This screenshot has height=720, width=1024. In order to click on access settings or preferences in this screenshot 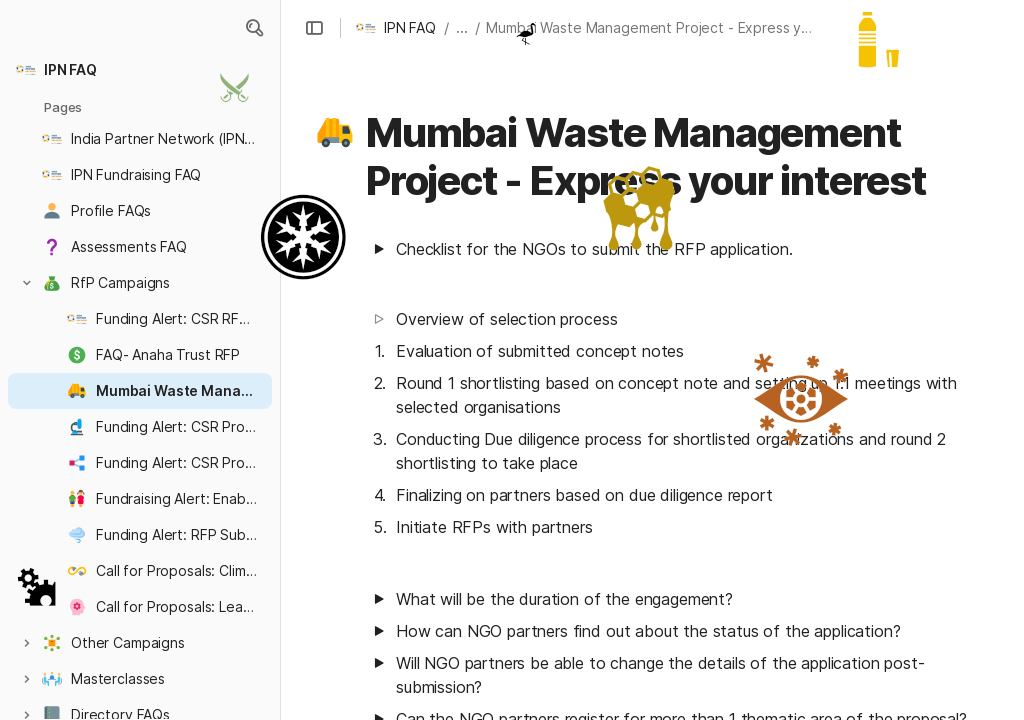, I will do `click(36, 586)`.